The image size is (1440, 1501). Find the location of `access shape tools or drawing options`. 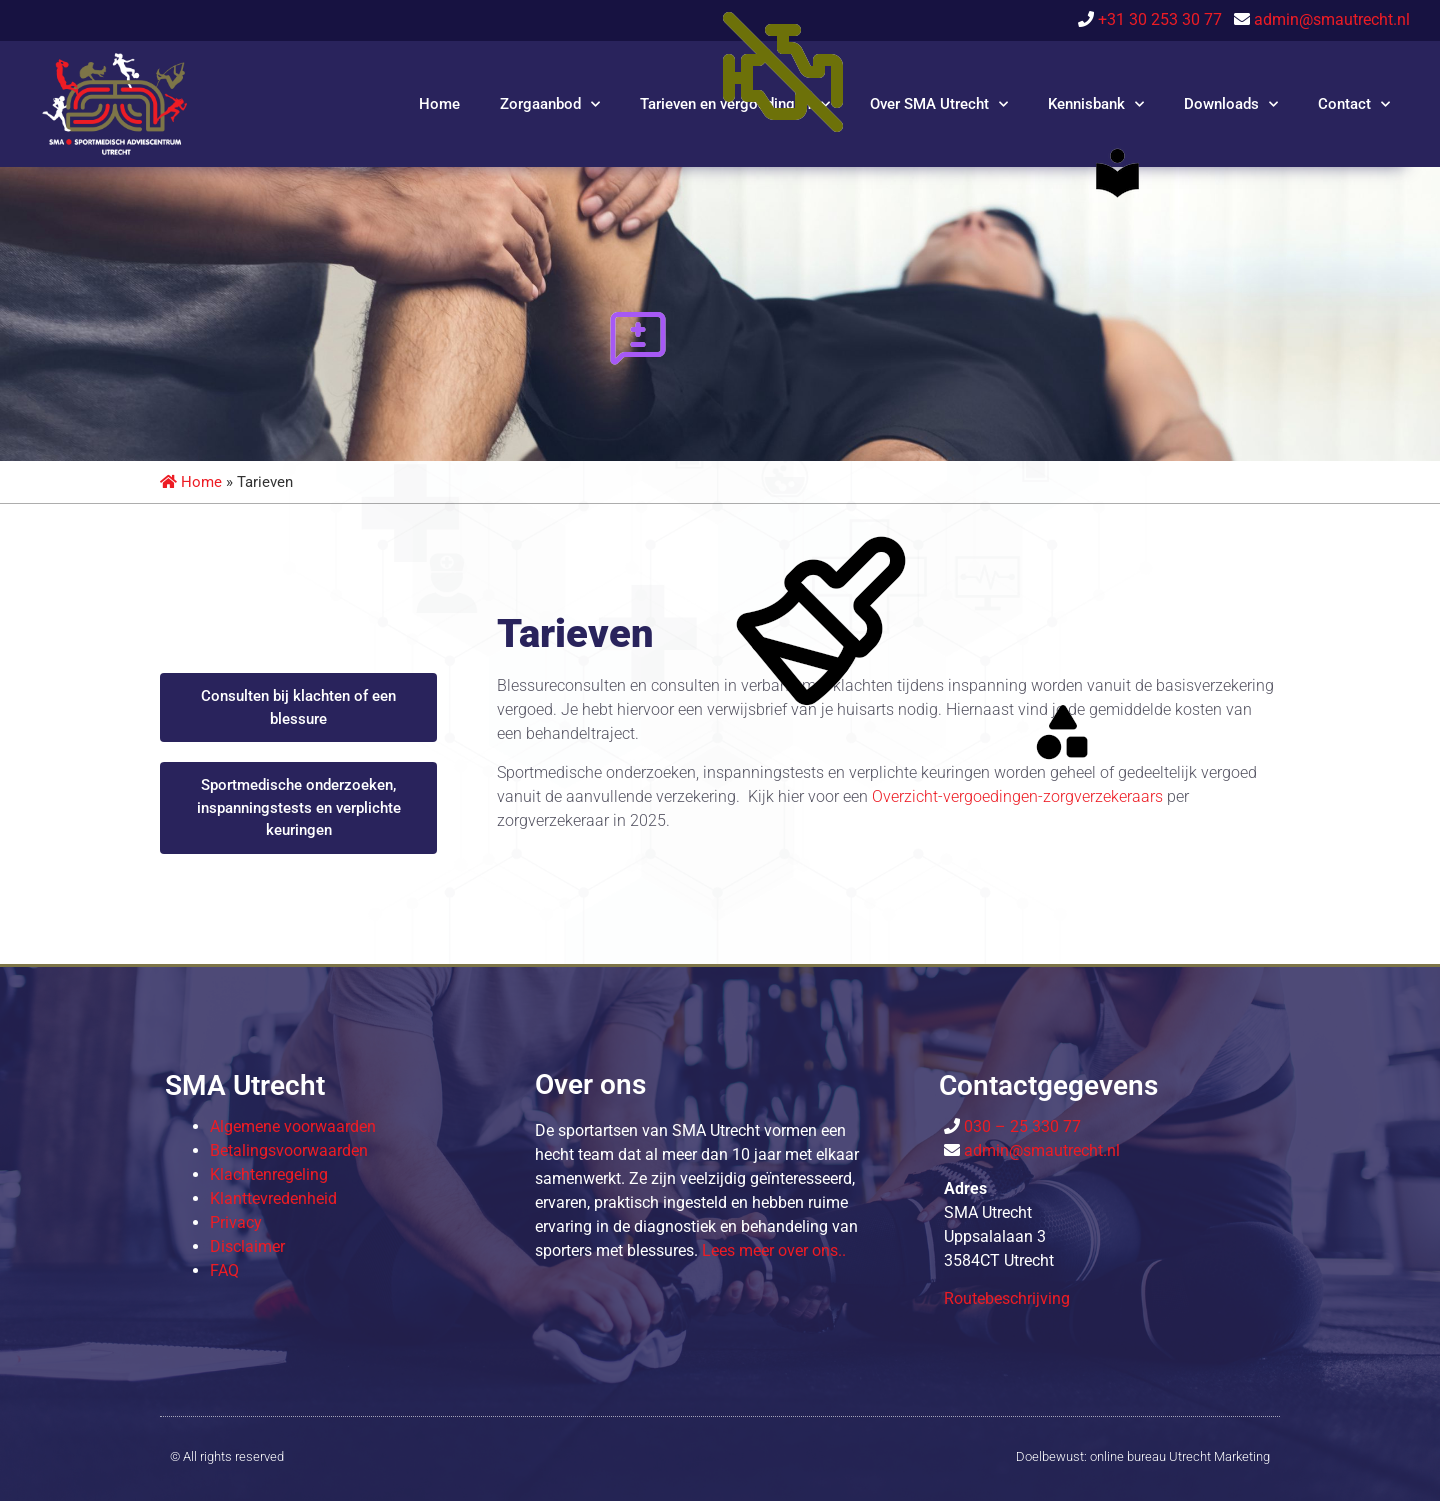

access shape tools or drawing options is located at coordinates (1063, 733).